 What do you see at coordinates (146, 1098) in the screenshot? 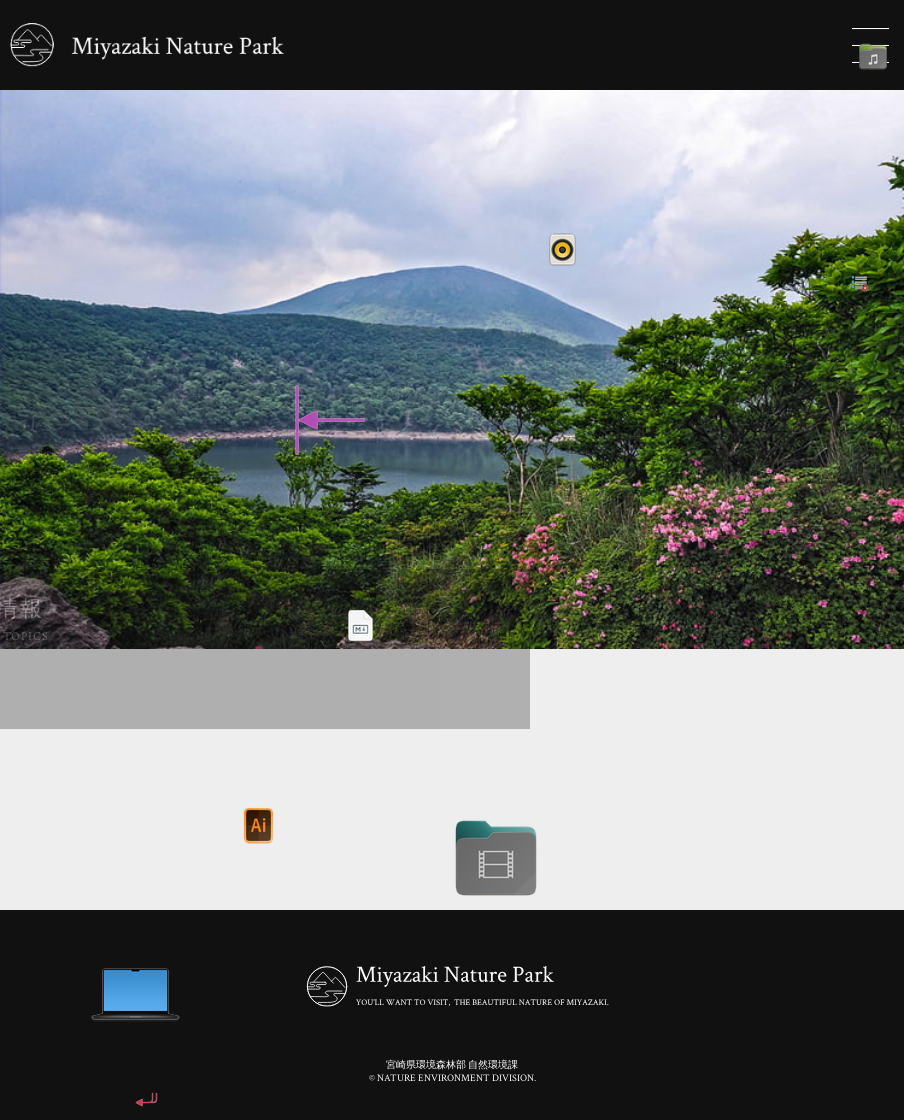
I see `reply to all recipients of an email` at bounding box center [146, 1098].